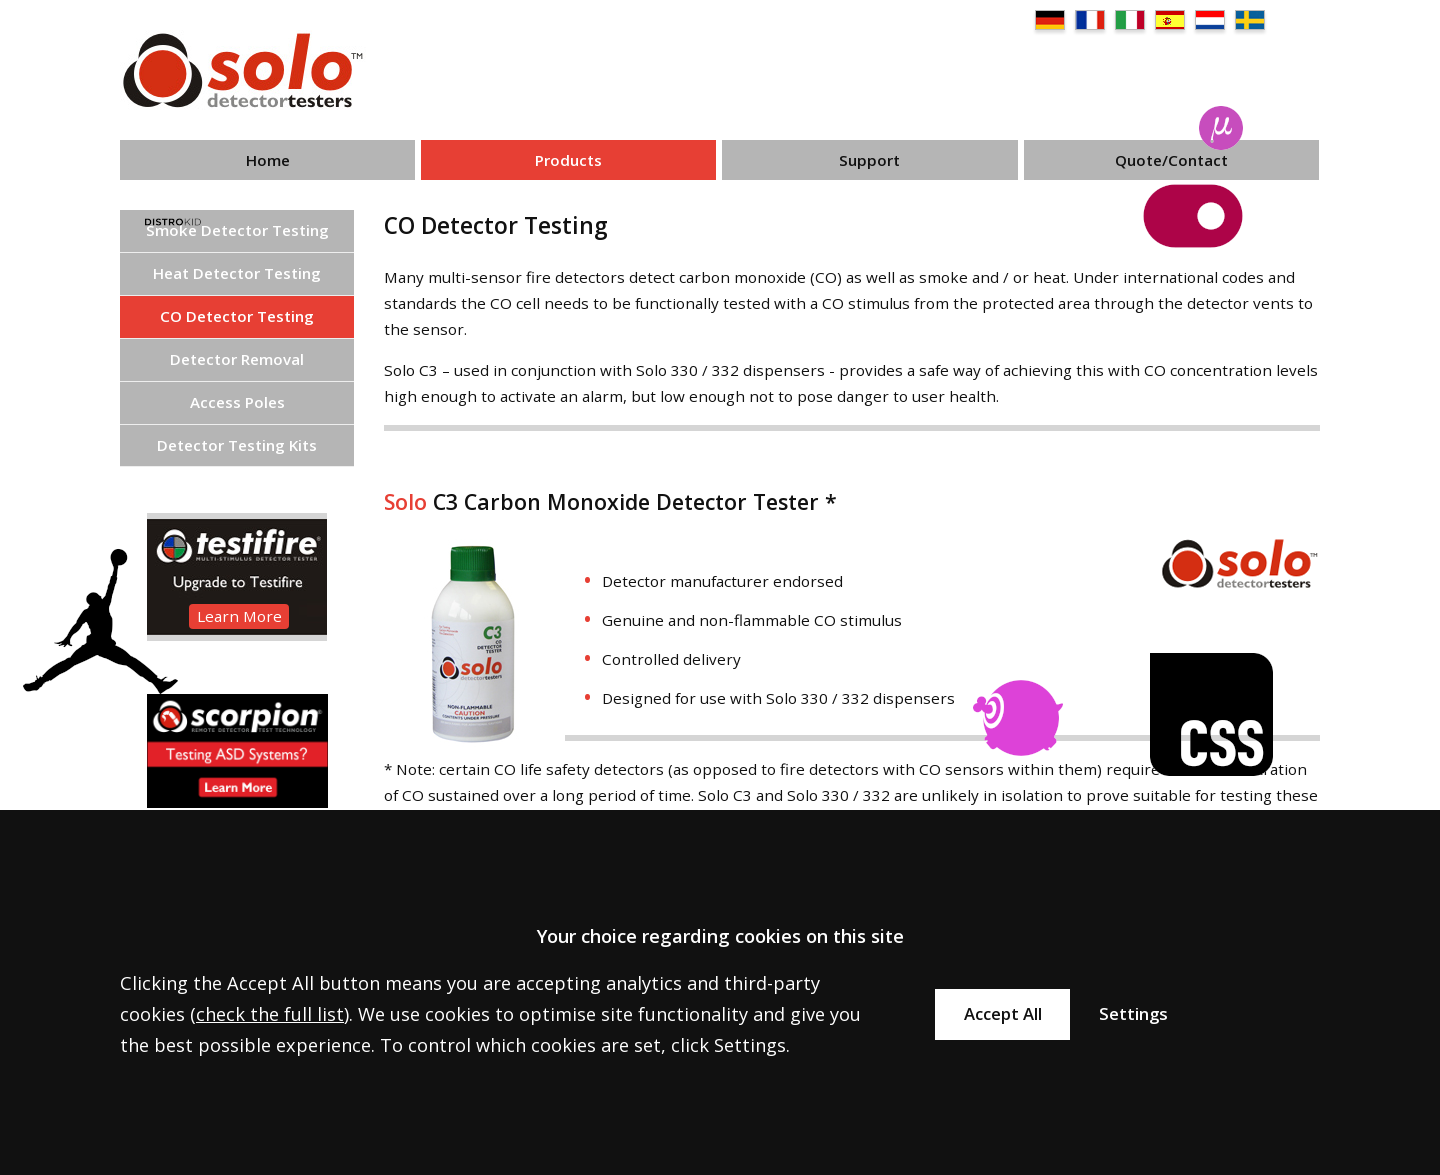  Describe the element at coordinates (100, 621) in the screenshot. I see `Jordan brand logo` at that location.